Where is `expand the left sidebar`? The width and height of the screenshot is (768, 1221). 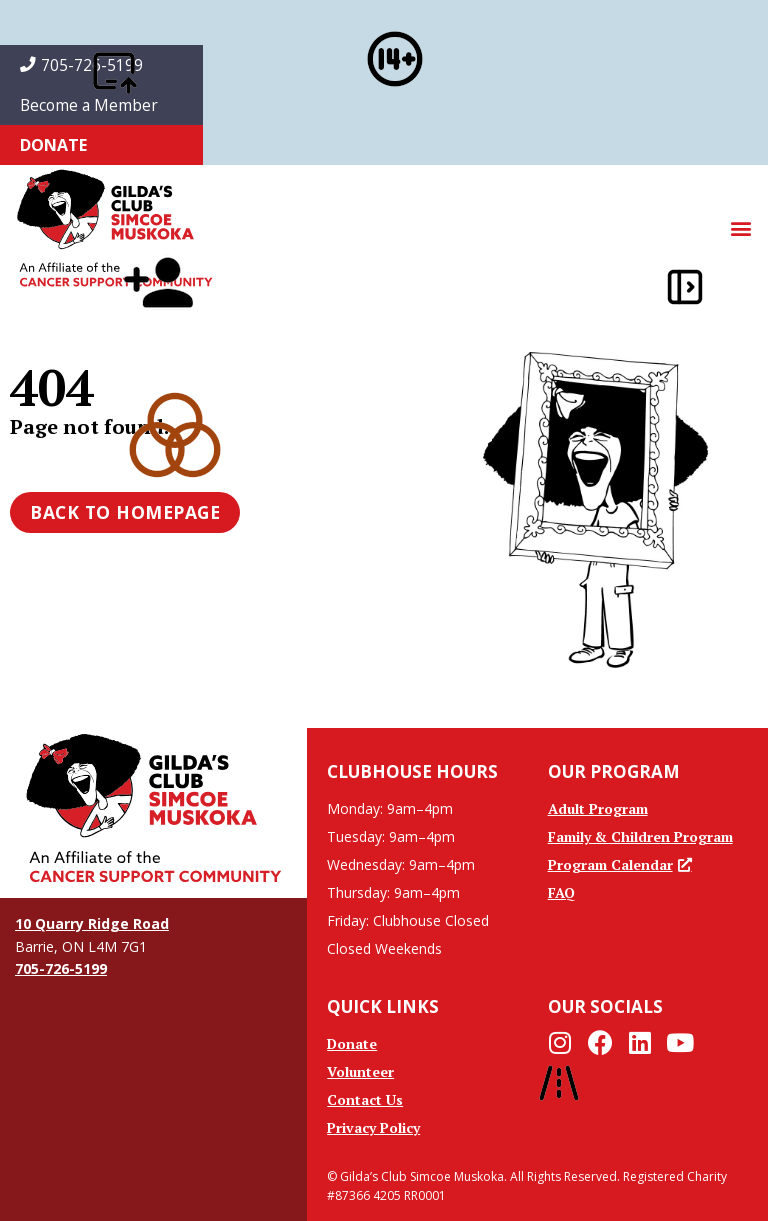 expand the left sidebar is located at coordinates (685, 287).